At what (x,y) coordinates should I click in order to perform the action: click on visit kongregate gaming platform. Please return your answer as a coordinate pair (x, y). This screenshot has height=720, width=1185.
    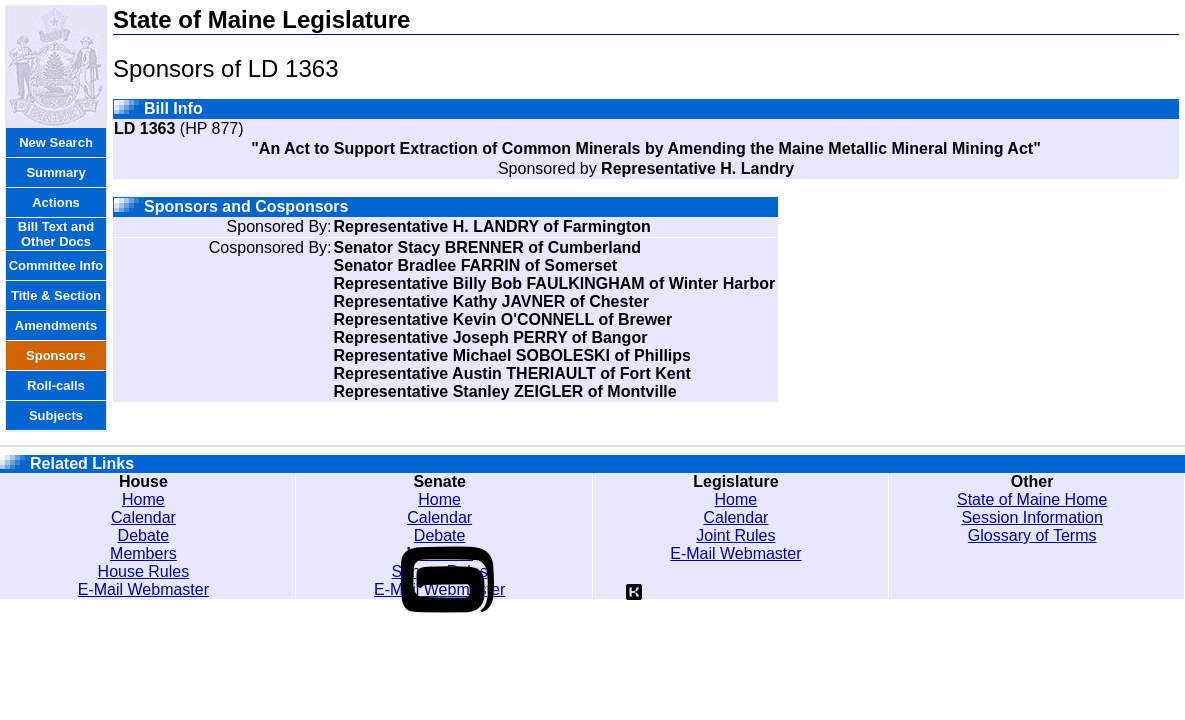
    Looking at the image, I should click on (634, 592).